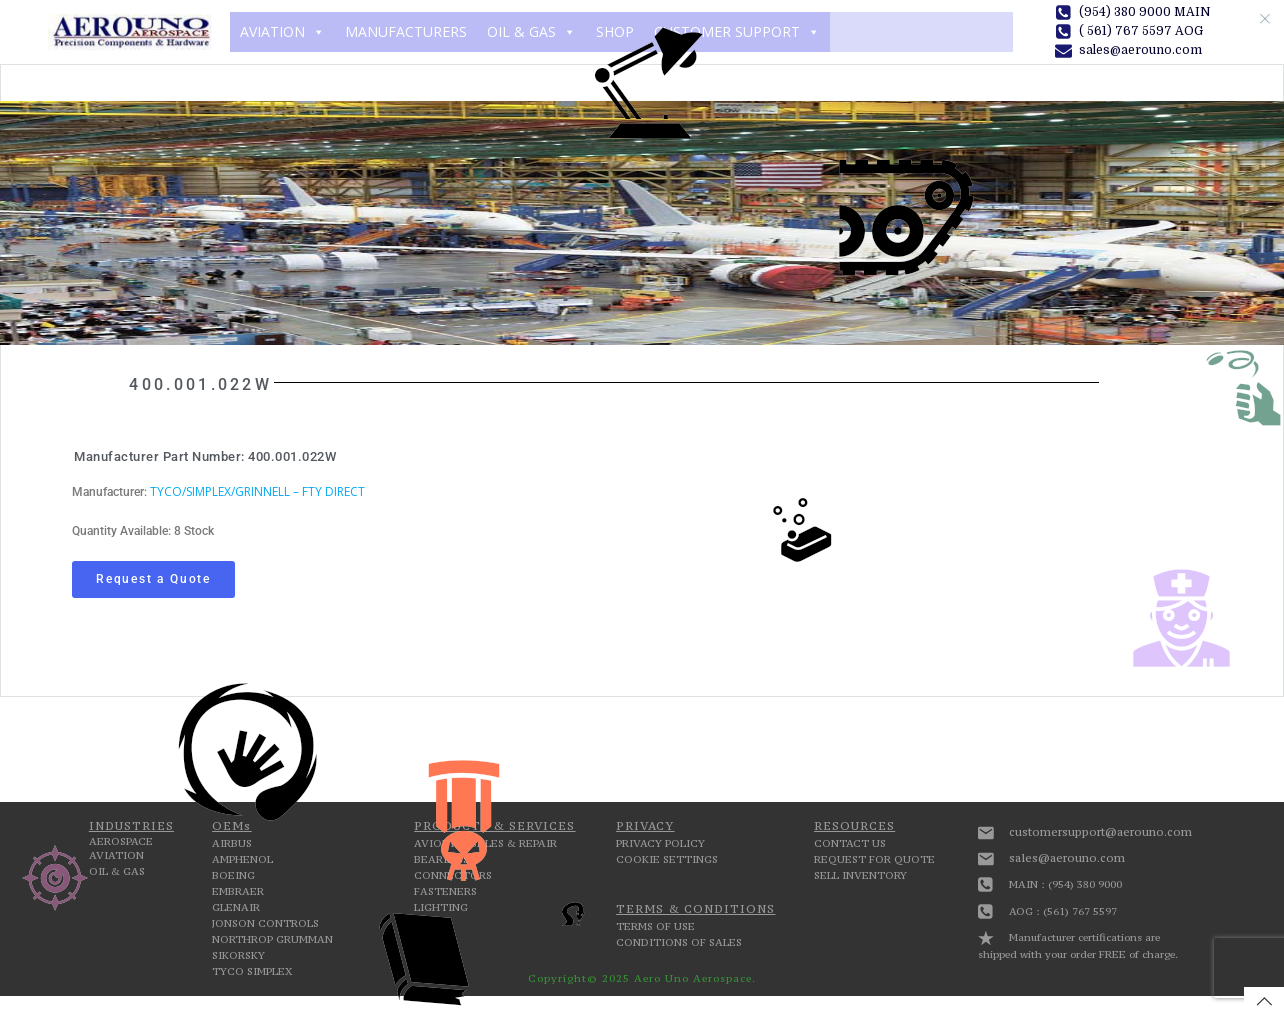 The width and height of the screenshot is (1284, 1012). What do you see at coordinates (464, 820) in the screenshot?
I see `achievement unlocked for defeating enemies` at bounding box center [464, 820].